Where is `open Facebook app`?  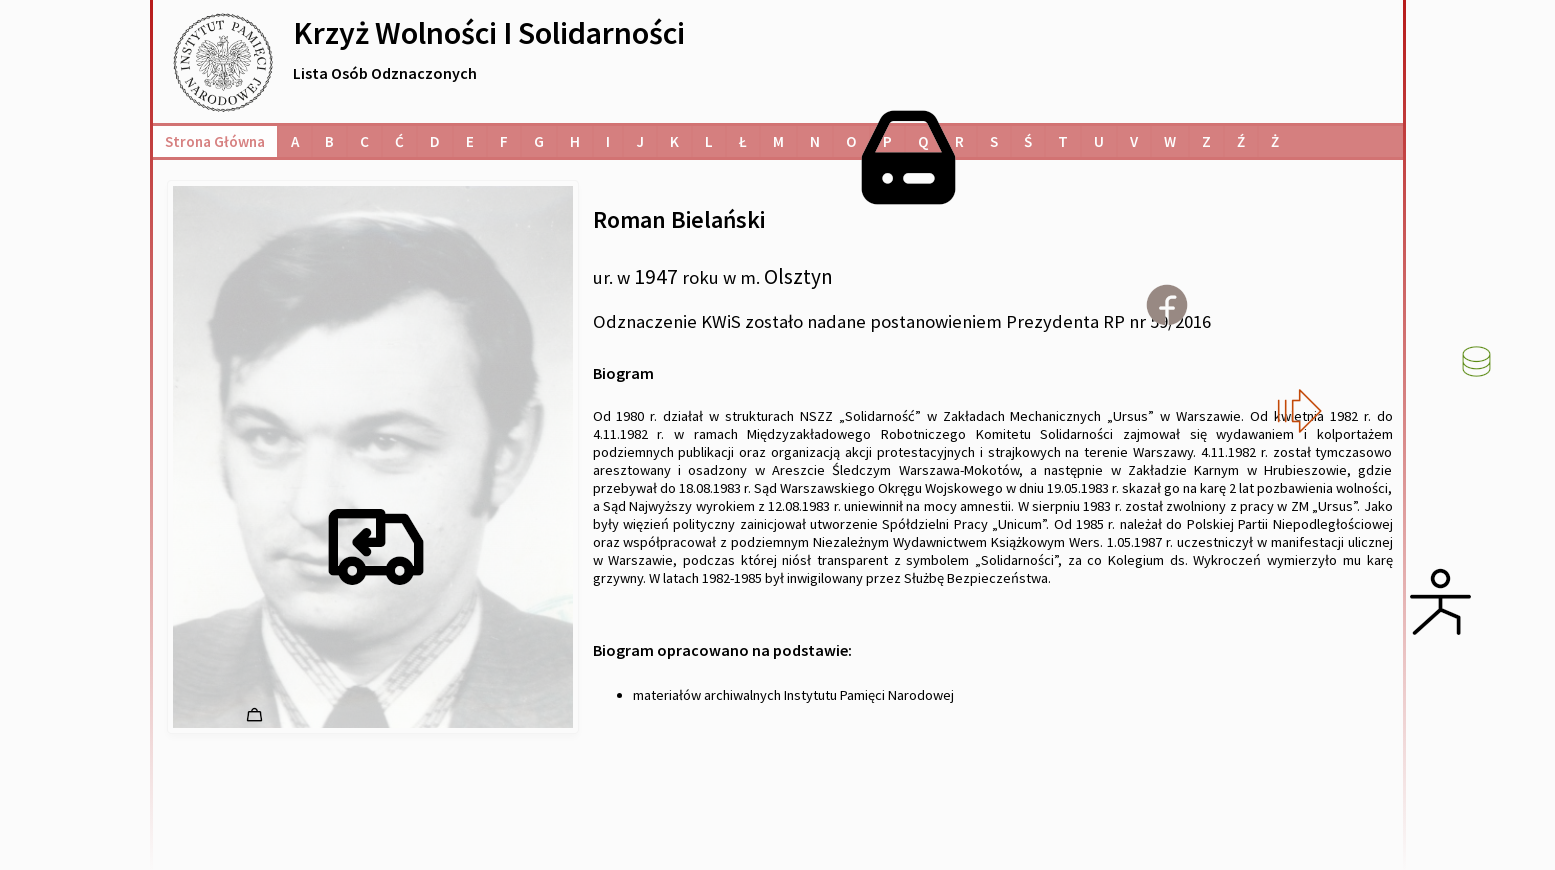
open Facebook app is located at coordinates (1167, 305).